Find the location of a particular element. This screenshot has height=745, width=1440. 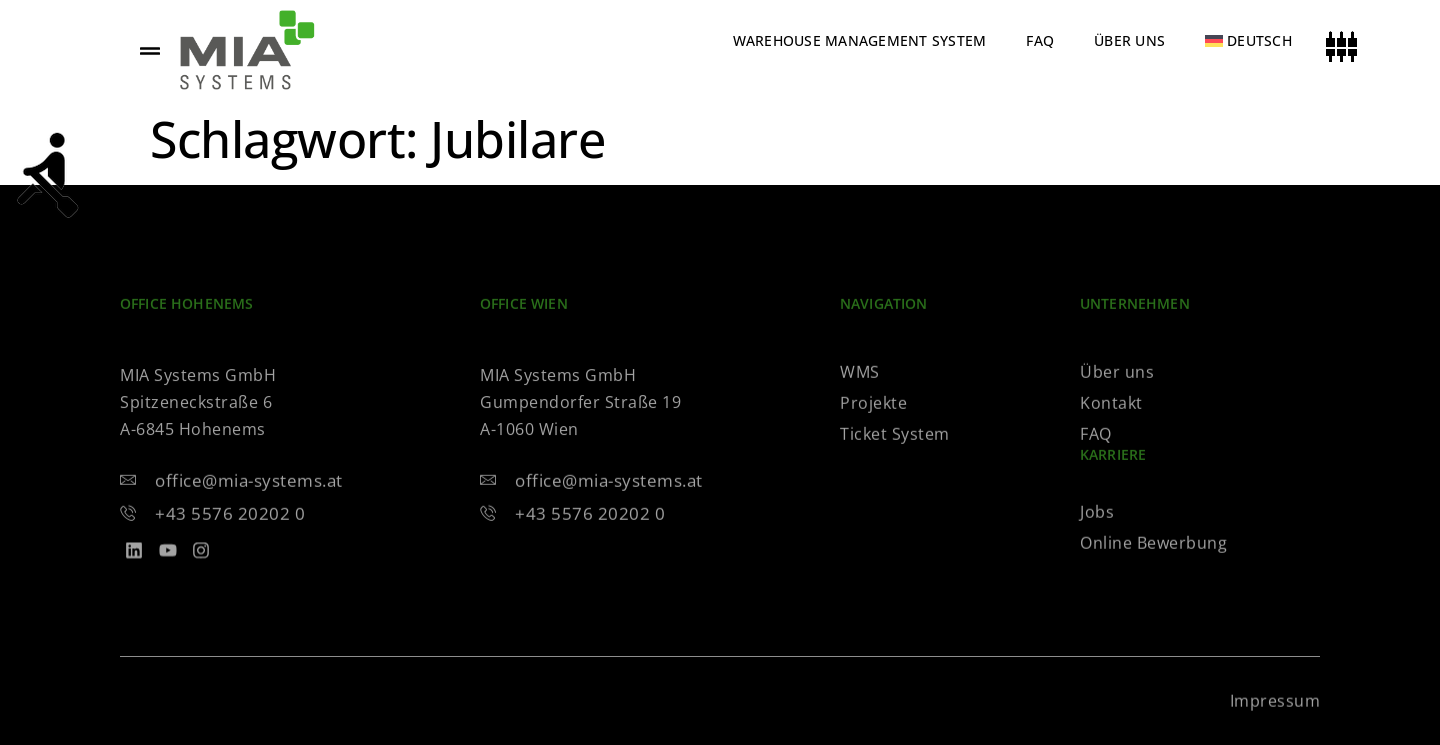

access rowing or kayaking activities is located at coordinates (46, 174).